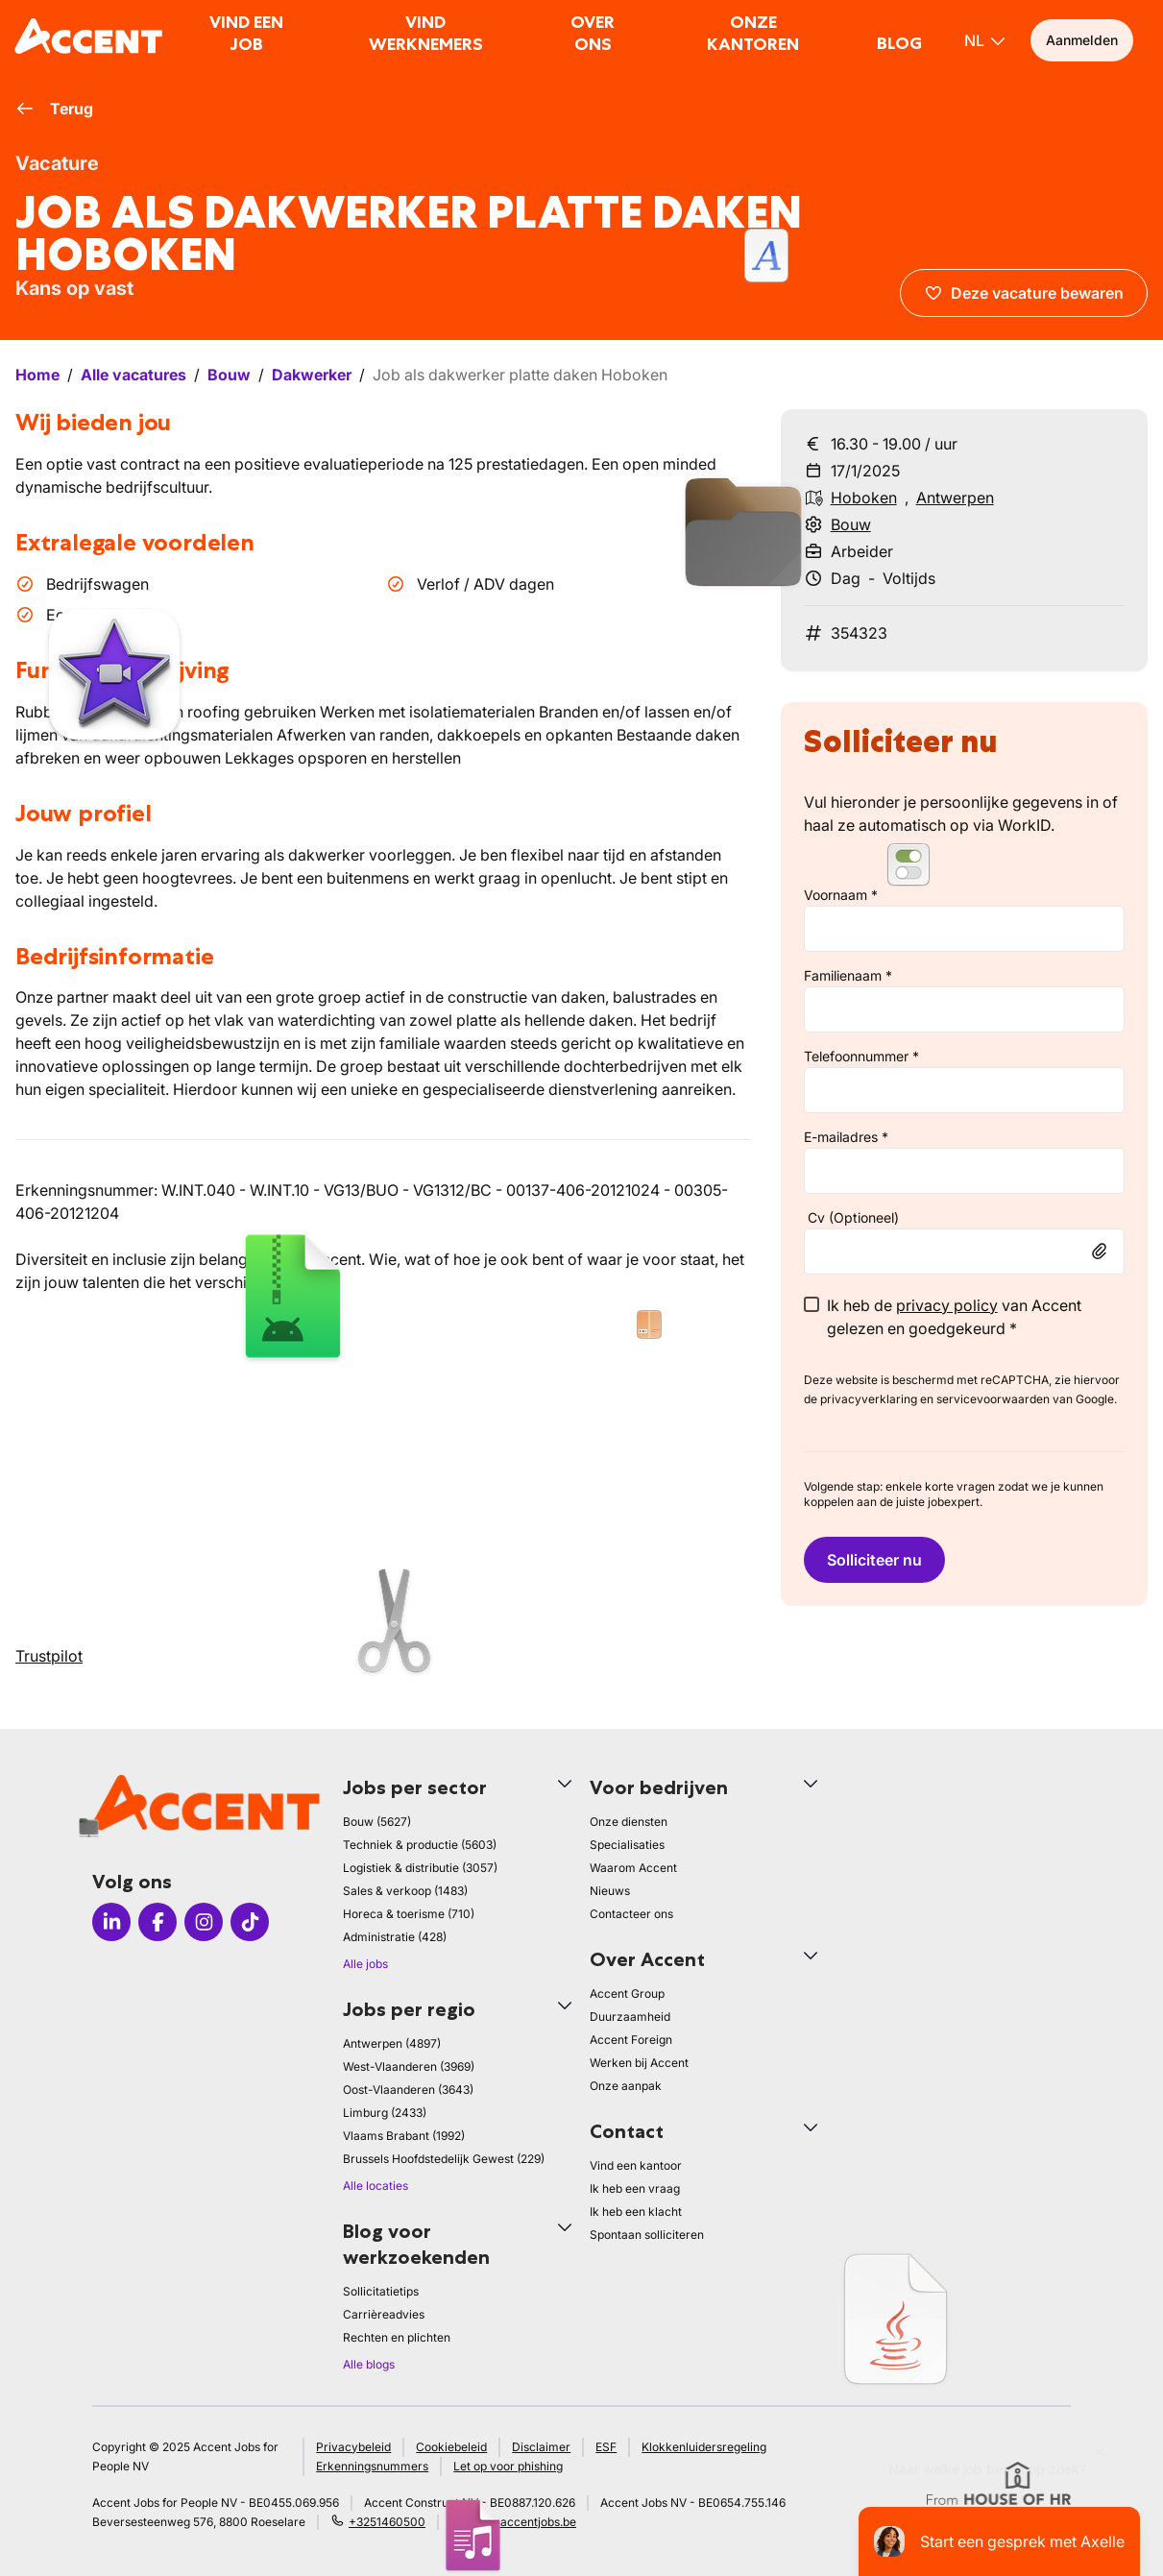 This screenshot has height=2576, width=1163. Describe the element at coordinates (472, 2535) in the screenshot. I see `audio playlist file type indicator` at that location.